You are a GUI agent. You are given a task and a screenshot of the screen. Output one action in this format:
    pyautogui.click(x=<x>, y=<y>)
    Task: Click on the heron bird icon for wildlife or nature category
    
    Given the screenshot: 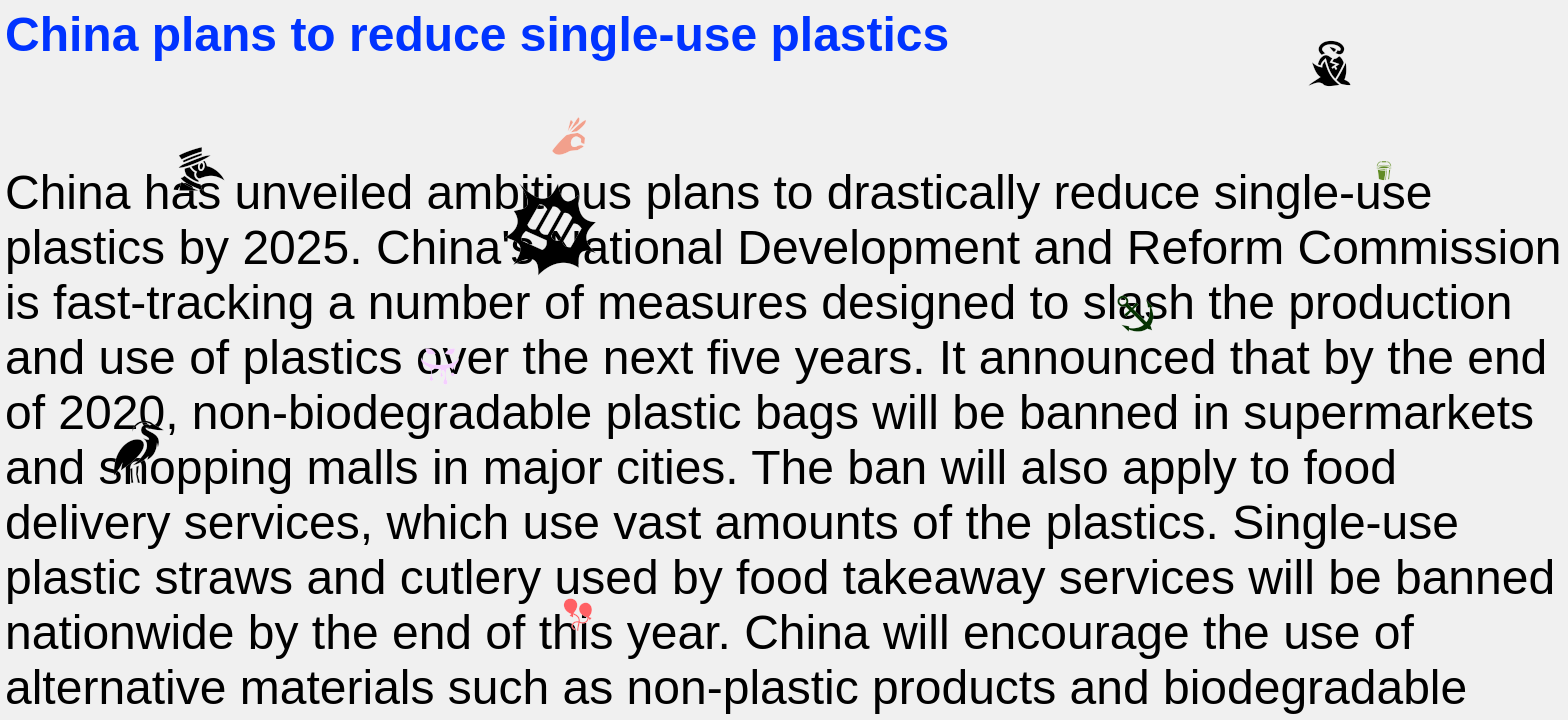 What is the action you would take?
    pyautogui.click(x=139, y=451)
    